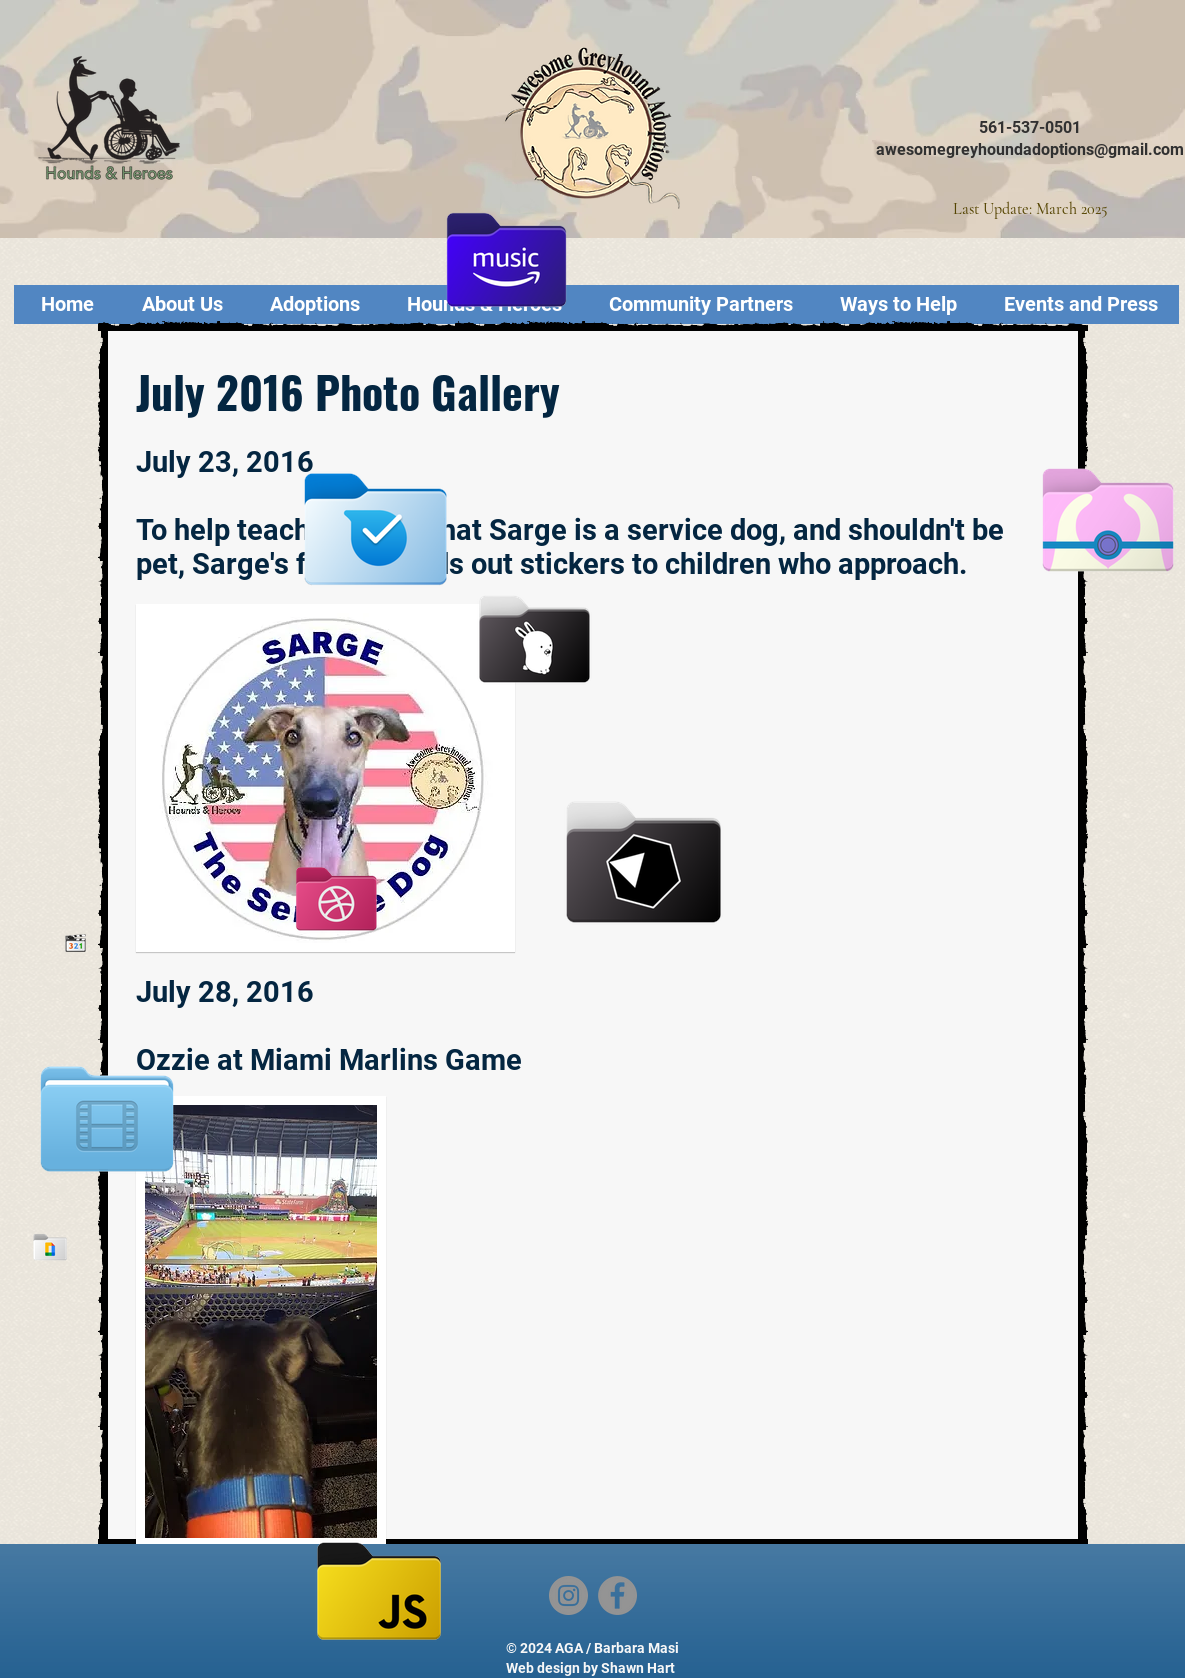 This screenshot has width=1185, height=1678. Describe the element at coordinates (375, 533) in the screenshot. I see `open microsoft kaizala files folder` at that location.